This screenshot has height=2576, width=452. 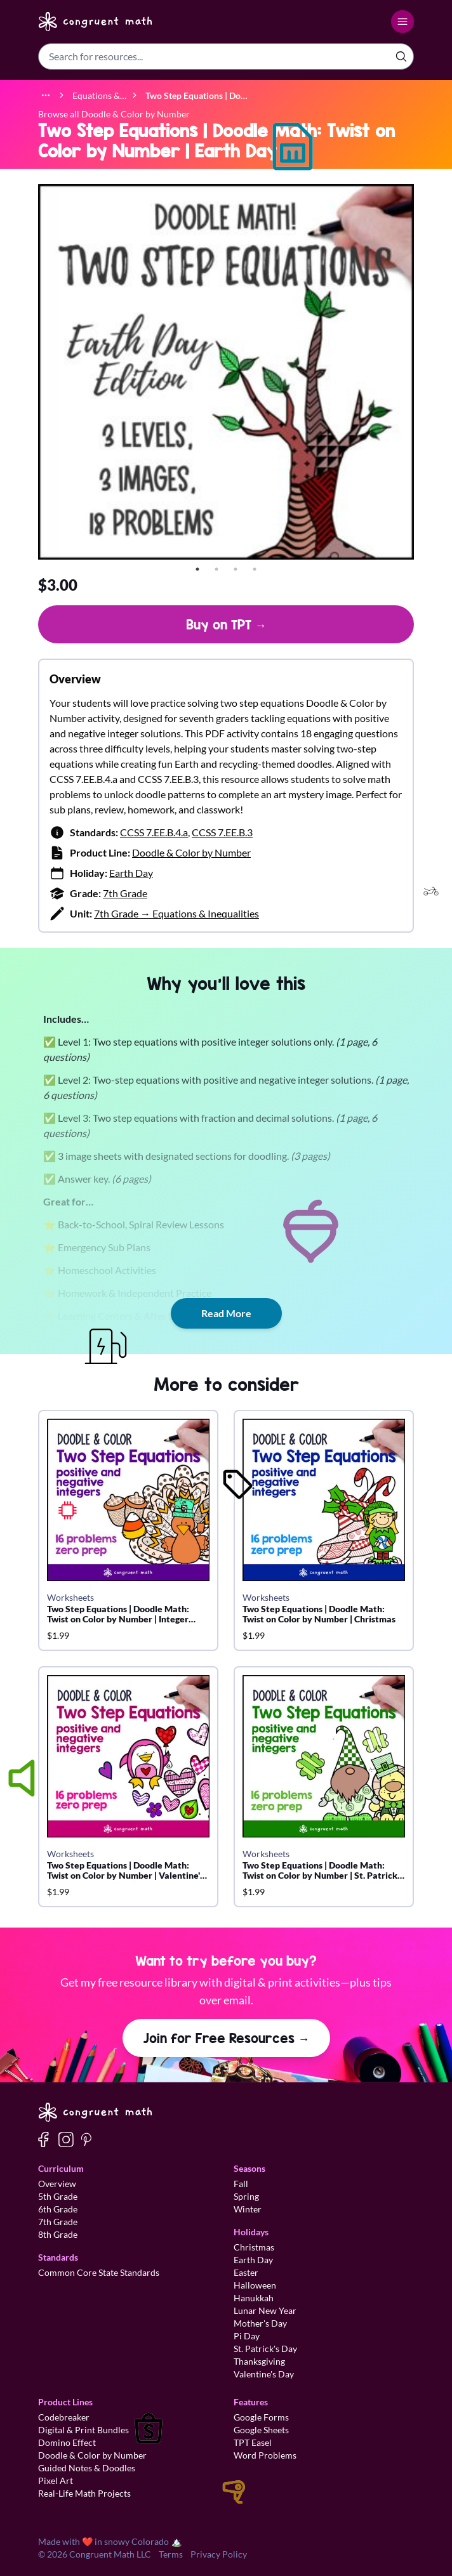 I want to click on find nearby EV charging stations, so click(x=104, y=1346).